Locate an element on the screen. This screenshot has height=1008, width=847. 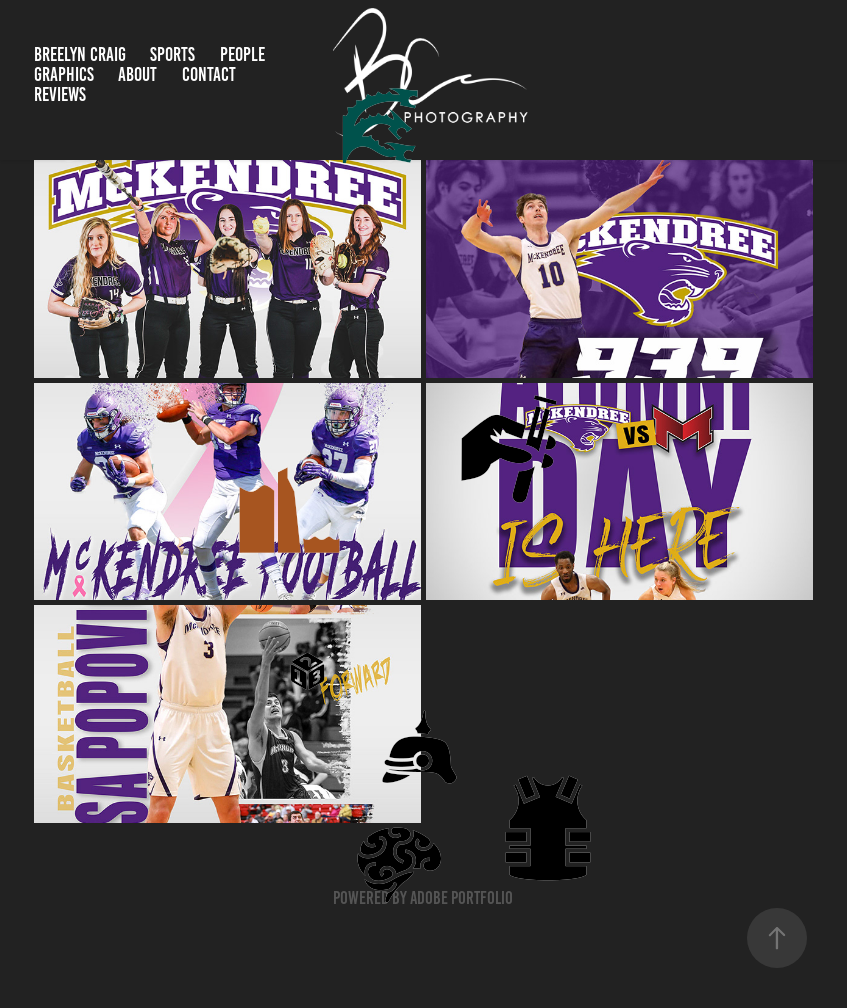
equip body armor or protective gear is located at coordinates (548, 828).